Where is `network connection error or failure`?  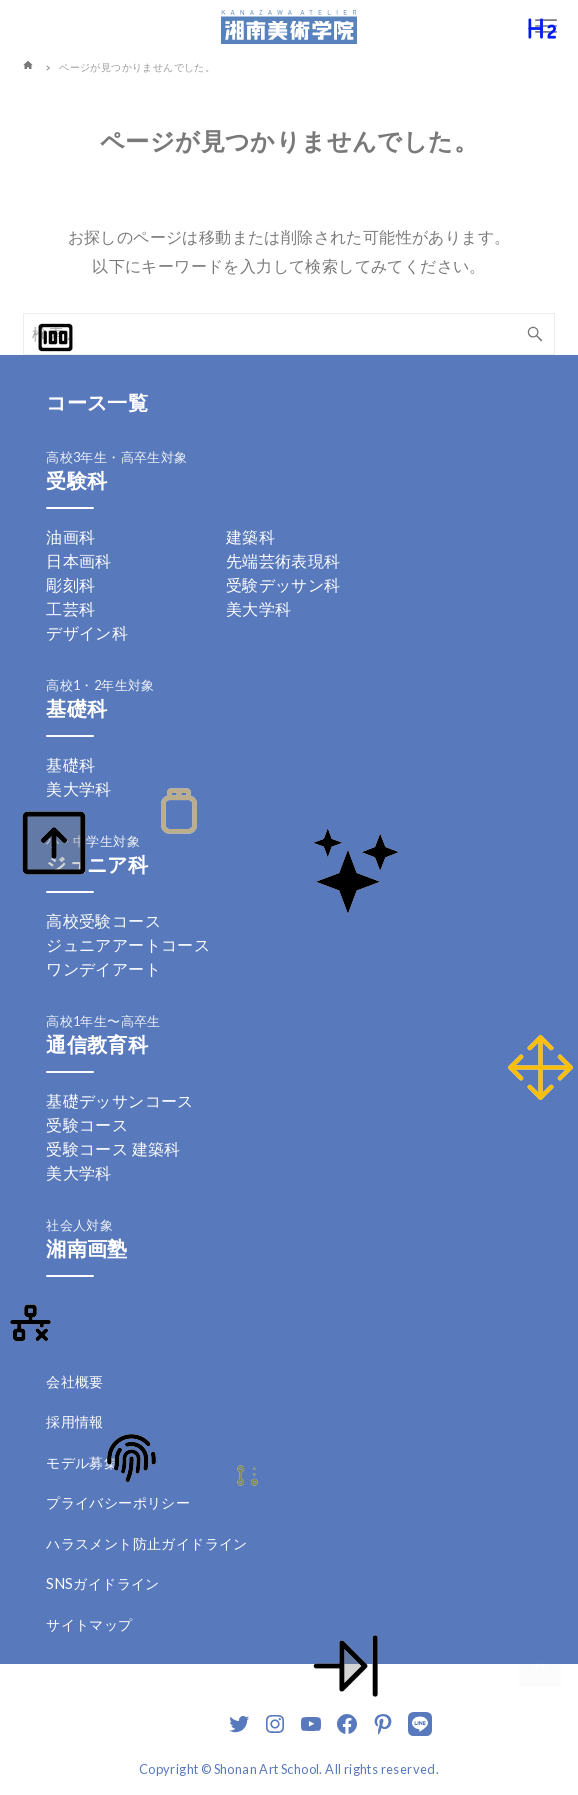 network connection error or failure is located at coordinates (30, 1323).